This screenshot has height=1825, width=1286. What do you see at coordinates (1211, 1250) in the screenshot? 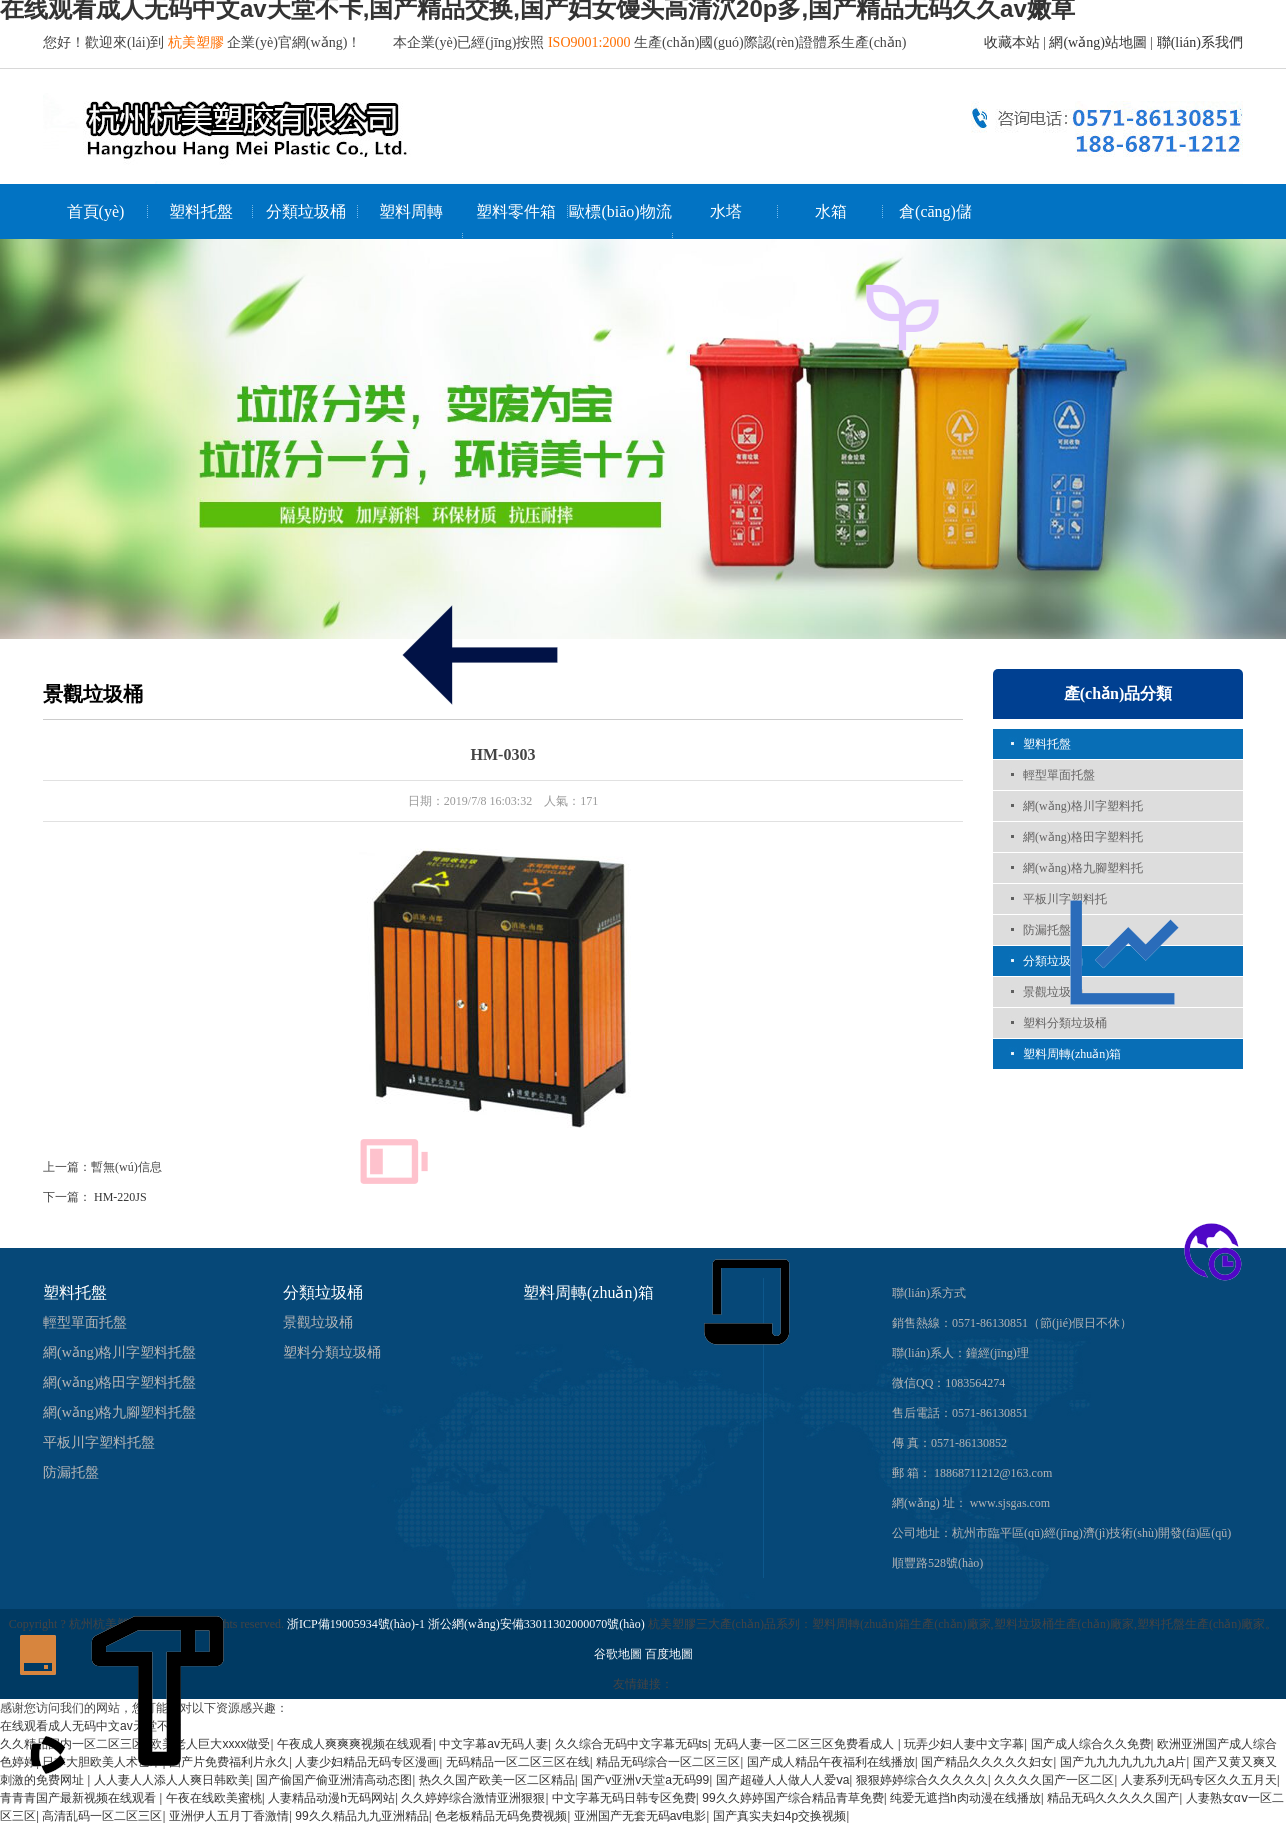
I see `view or change time zone settings` at bounding box center [1211, 1250].